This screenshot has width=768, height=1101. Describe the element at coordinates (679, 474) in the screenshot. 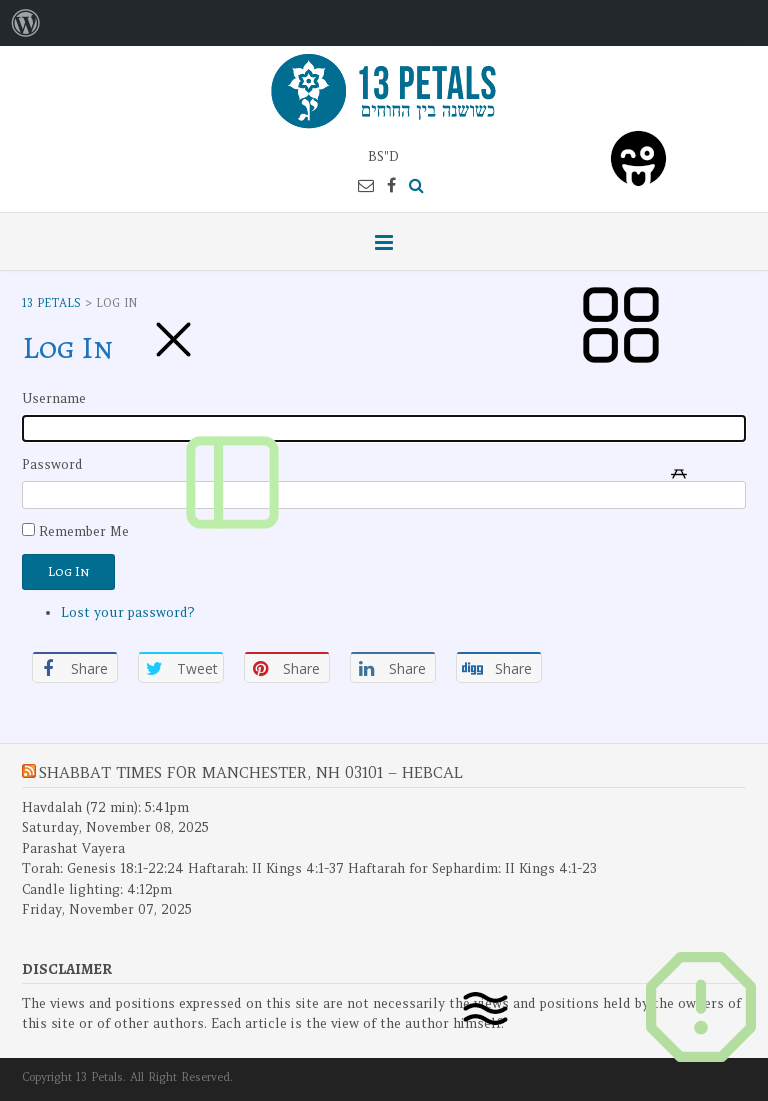

I see `find nearby picnic areas` at that location.